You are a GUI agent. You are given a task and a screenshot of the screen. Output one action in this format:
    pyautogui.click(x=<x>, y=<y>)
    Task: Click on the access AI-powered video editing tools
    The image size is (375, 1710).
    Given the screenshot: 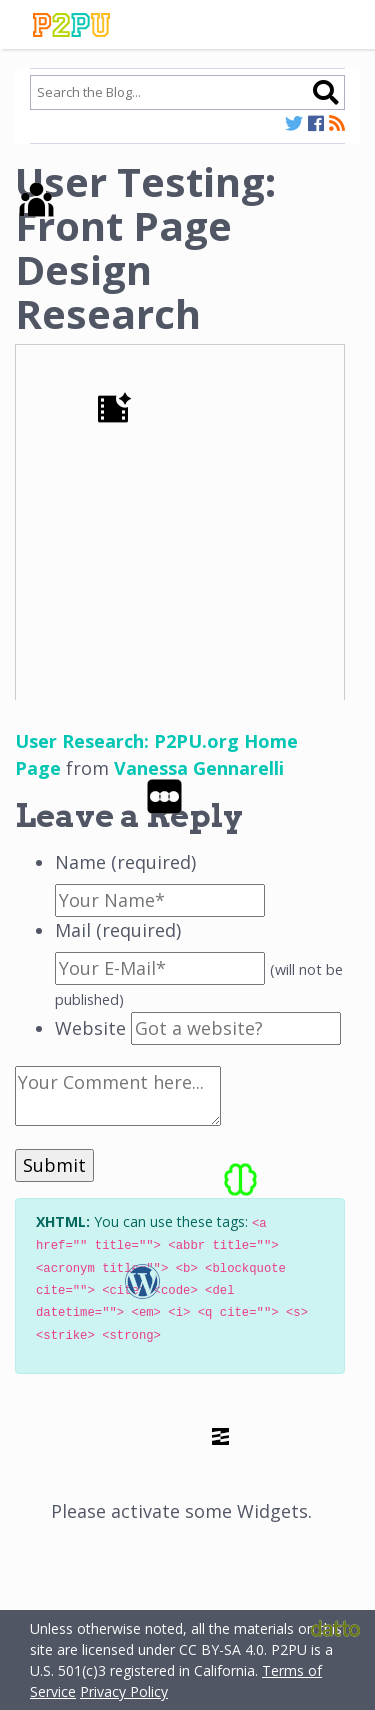 What is the action you would take?
    pyautogui.click(x=113, y=409)
    